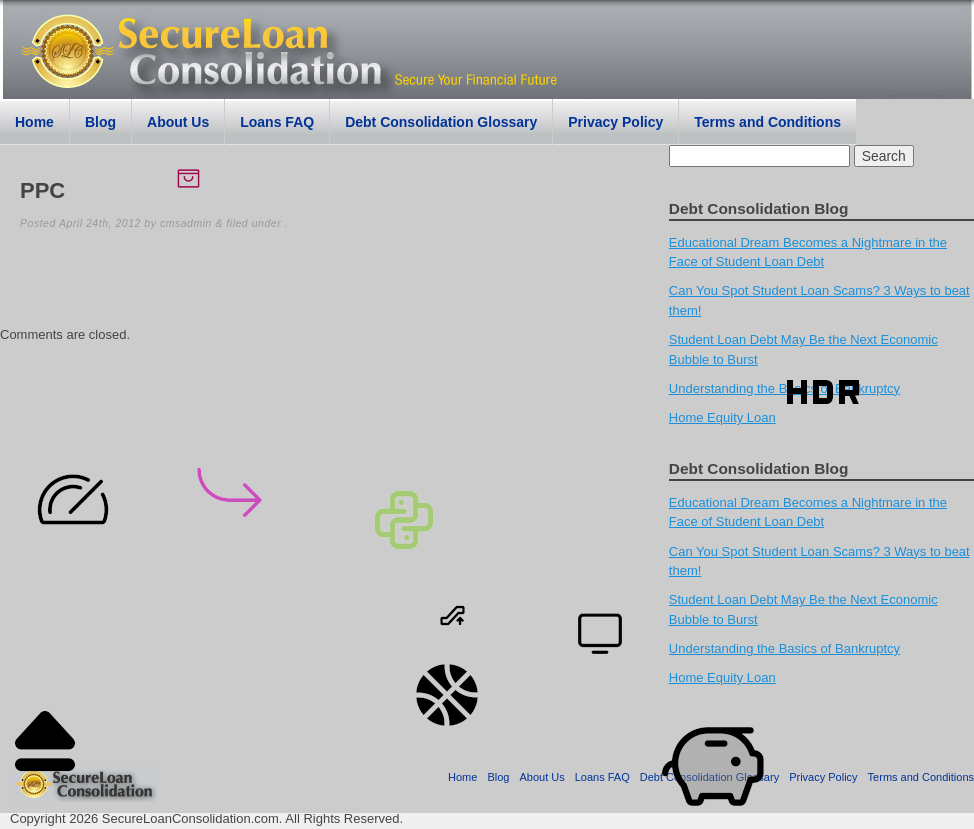  I want to click on enable HDR mode for photos, so click(823, 392).